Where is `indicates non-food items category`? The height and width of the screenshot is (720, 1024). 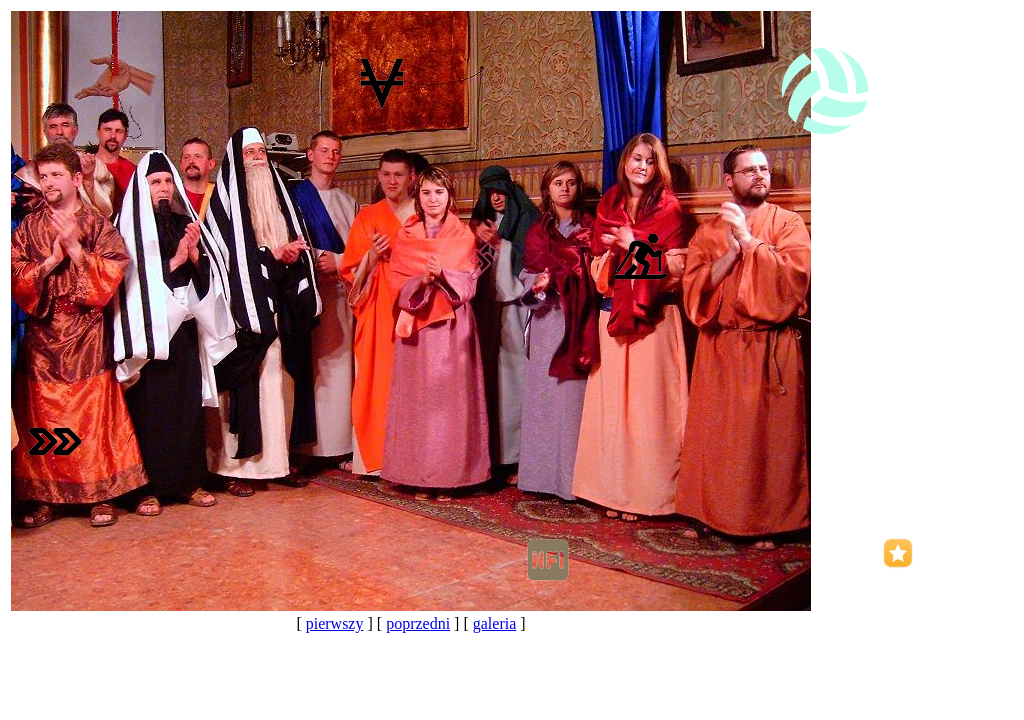 indicates non-food items category is located at coordinates (548, 560).